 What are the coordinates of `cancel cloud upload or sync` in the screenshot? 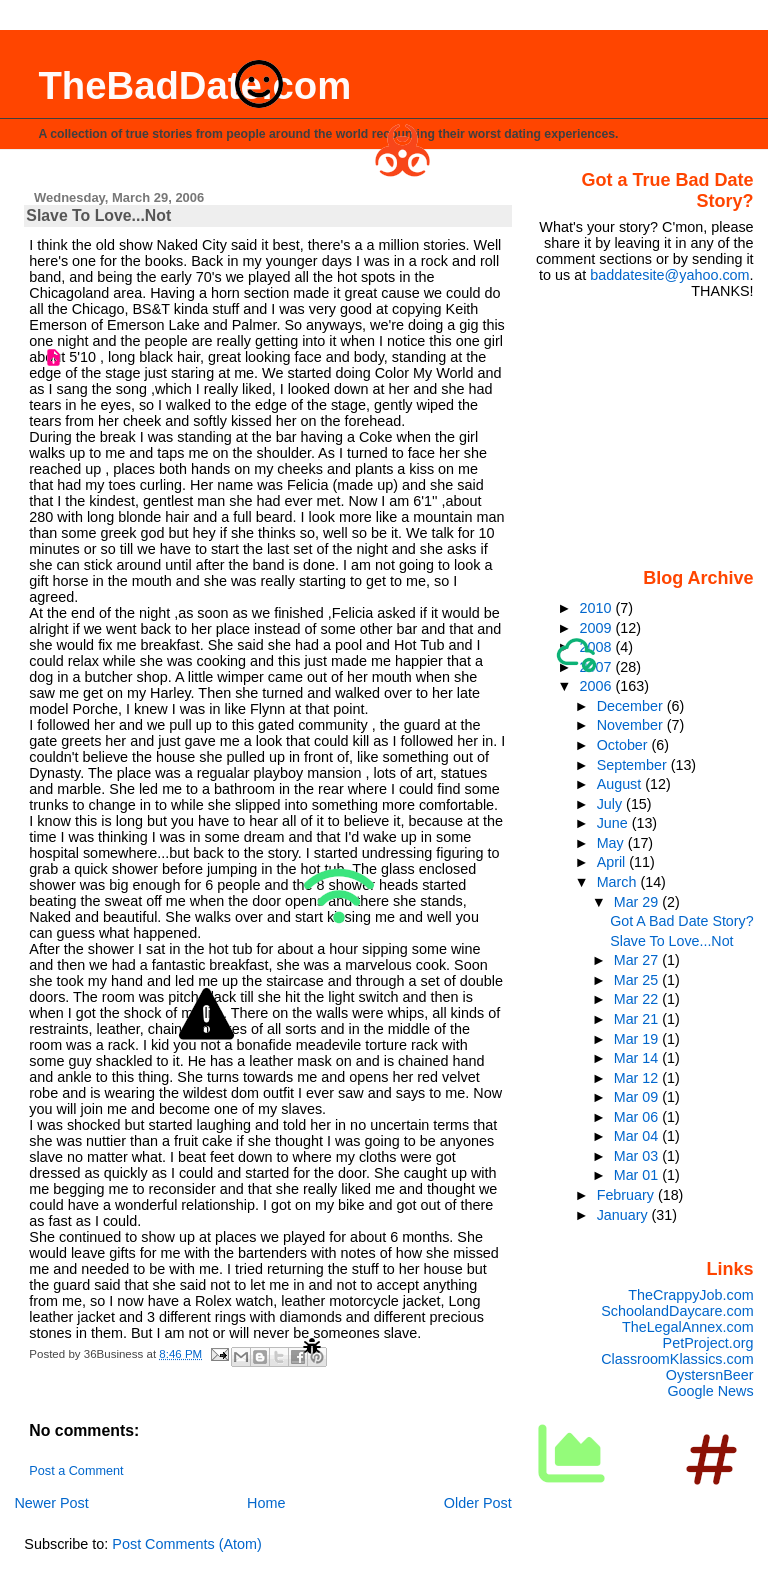 It's located at (576, 652).